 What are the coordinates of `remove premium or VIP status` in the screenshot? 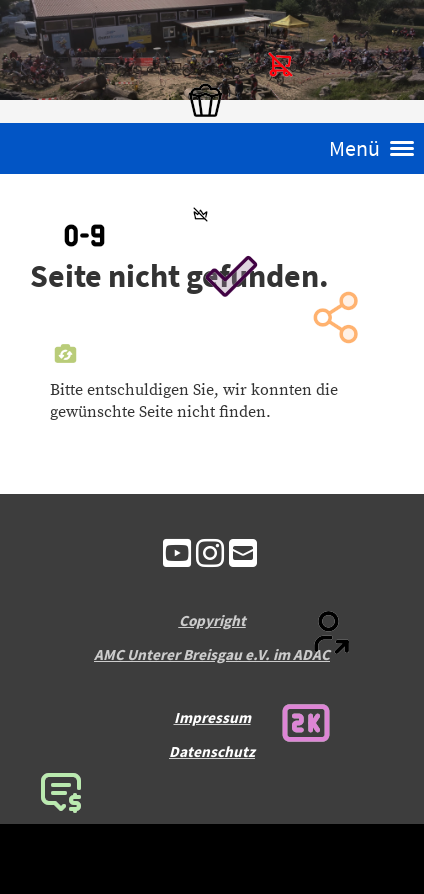 It's located at (200, 214).